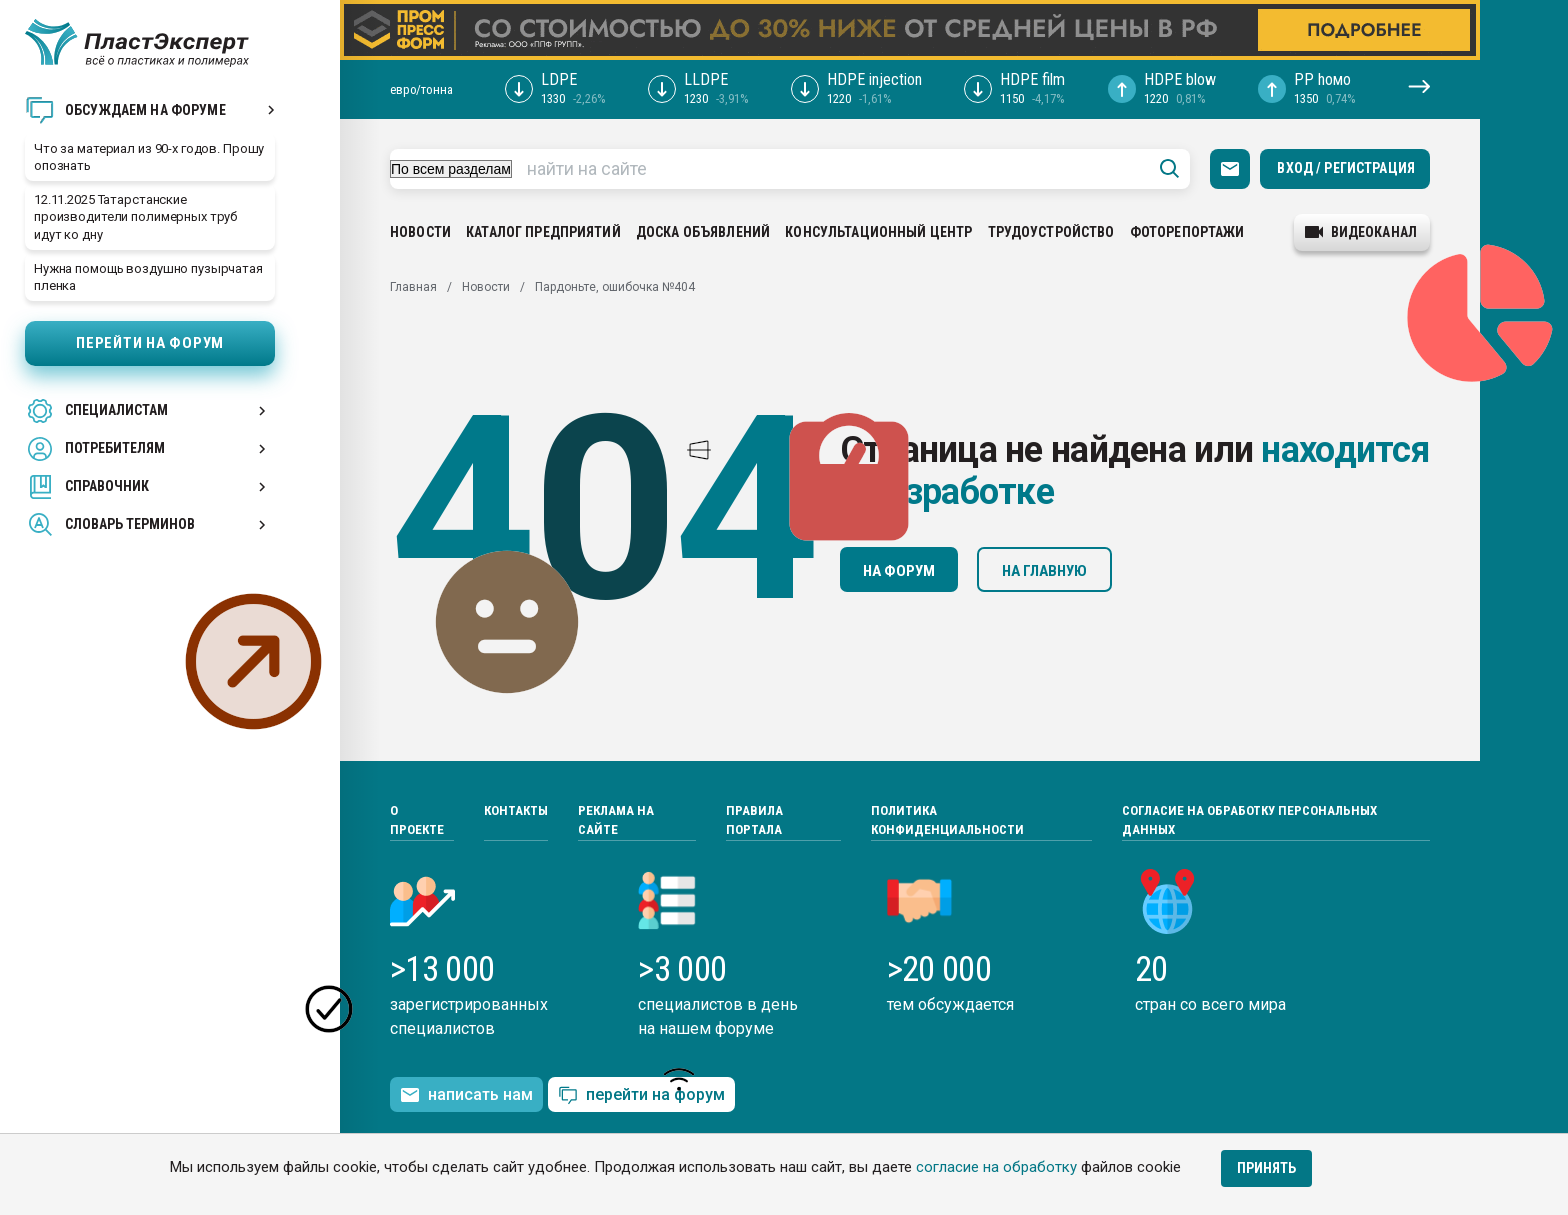 This screenshot has height=1215, width=1568. I want to click on view analytics or statistics, so click(1476, 313).